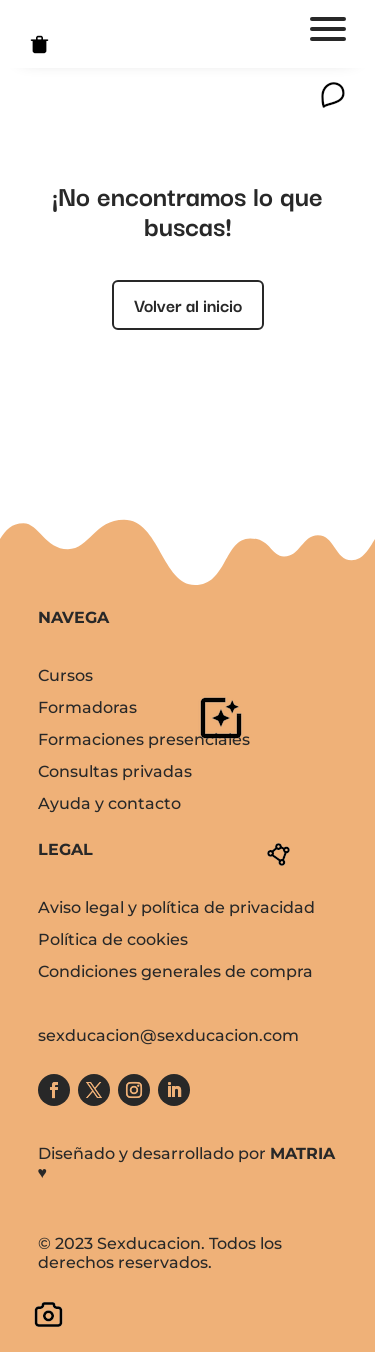 The width and height of the screenshot is (375, 1352). What do you see at coordinates (39, 44) in the screenshot?
I see `delete selected item` at bounding box center [39, 44].